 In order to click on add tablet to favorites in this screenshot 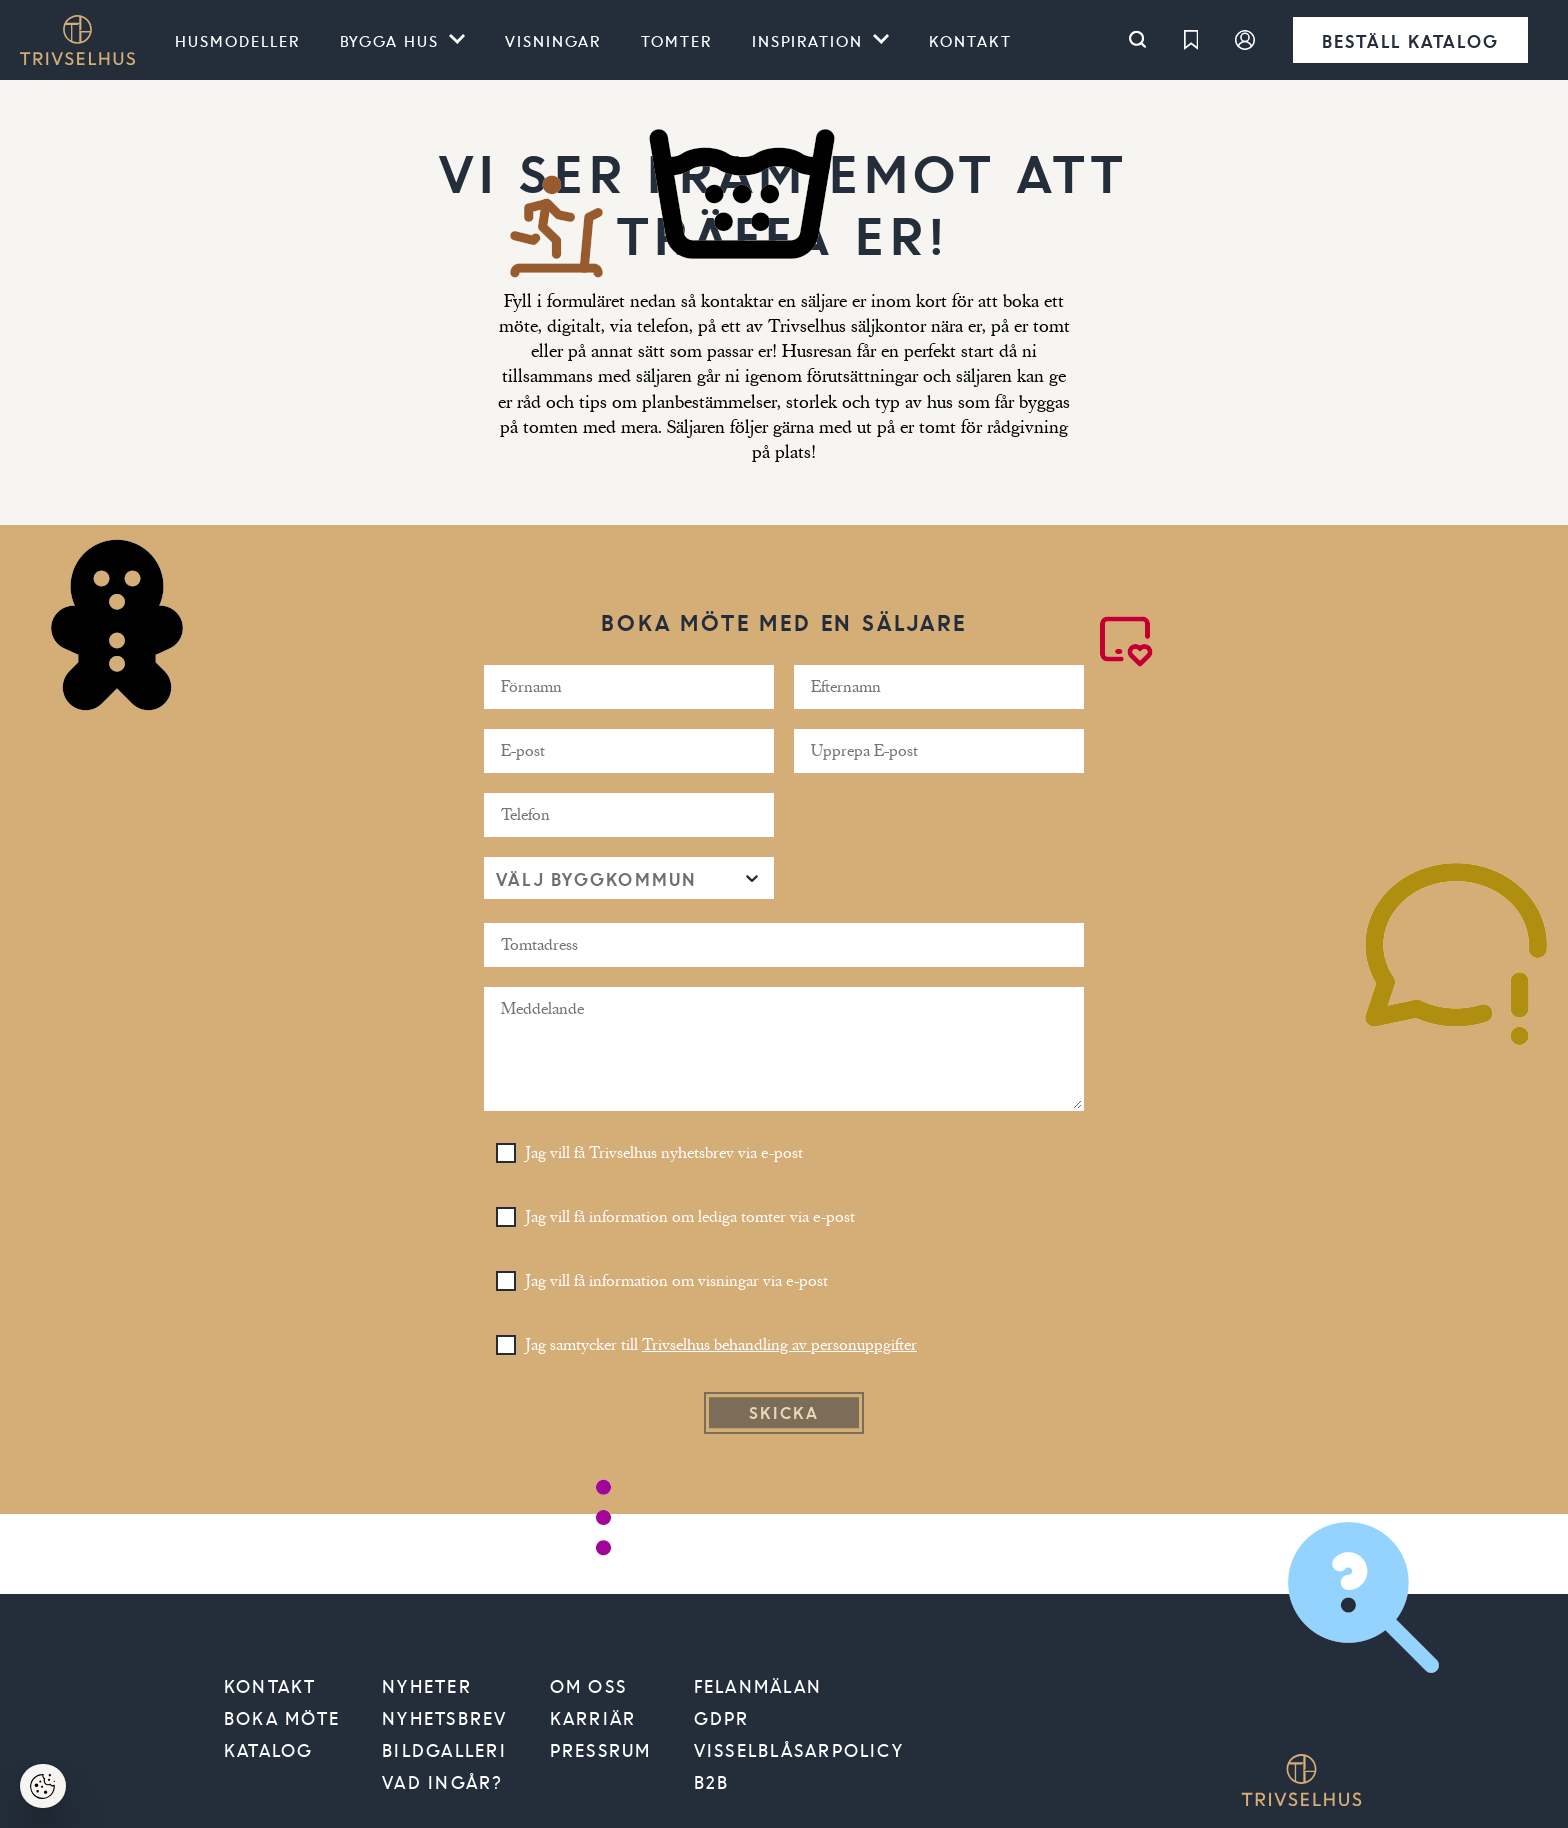, I will do `click(1125, 639)`.